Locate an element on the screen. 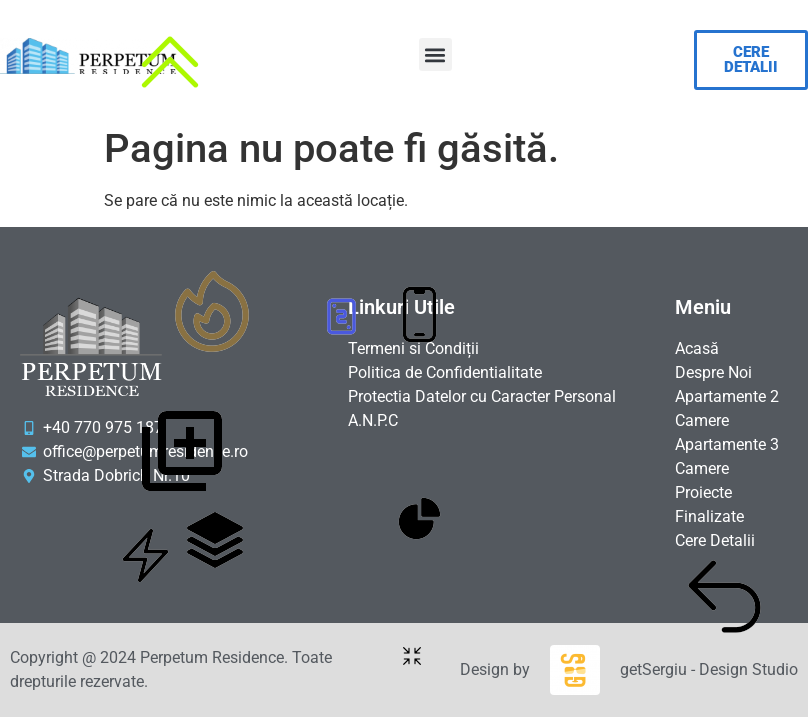 The width and height of the screenshot is (808, 720). view layers or stacked content is located at coordinates (215, 540).